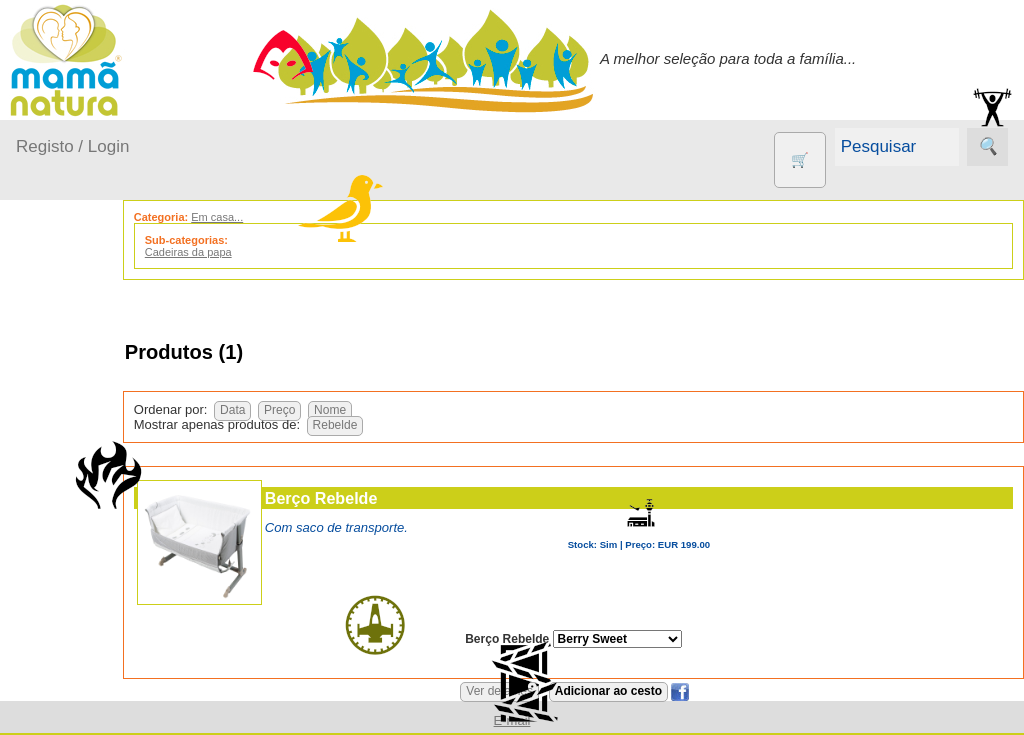 The height and width of the screenshot is (735, 1024). What do you see at coordinates (992, 107) in the screenshot?
I see `access workout or exercise tracking` at bounding box center [992, 107].